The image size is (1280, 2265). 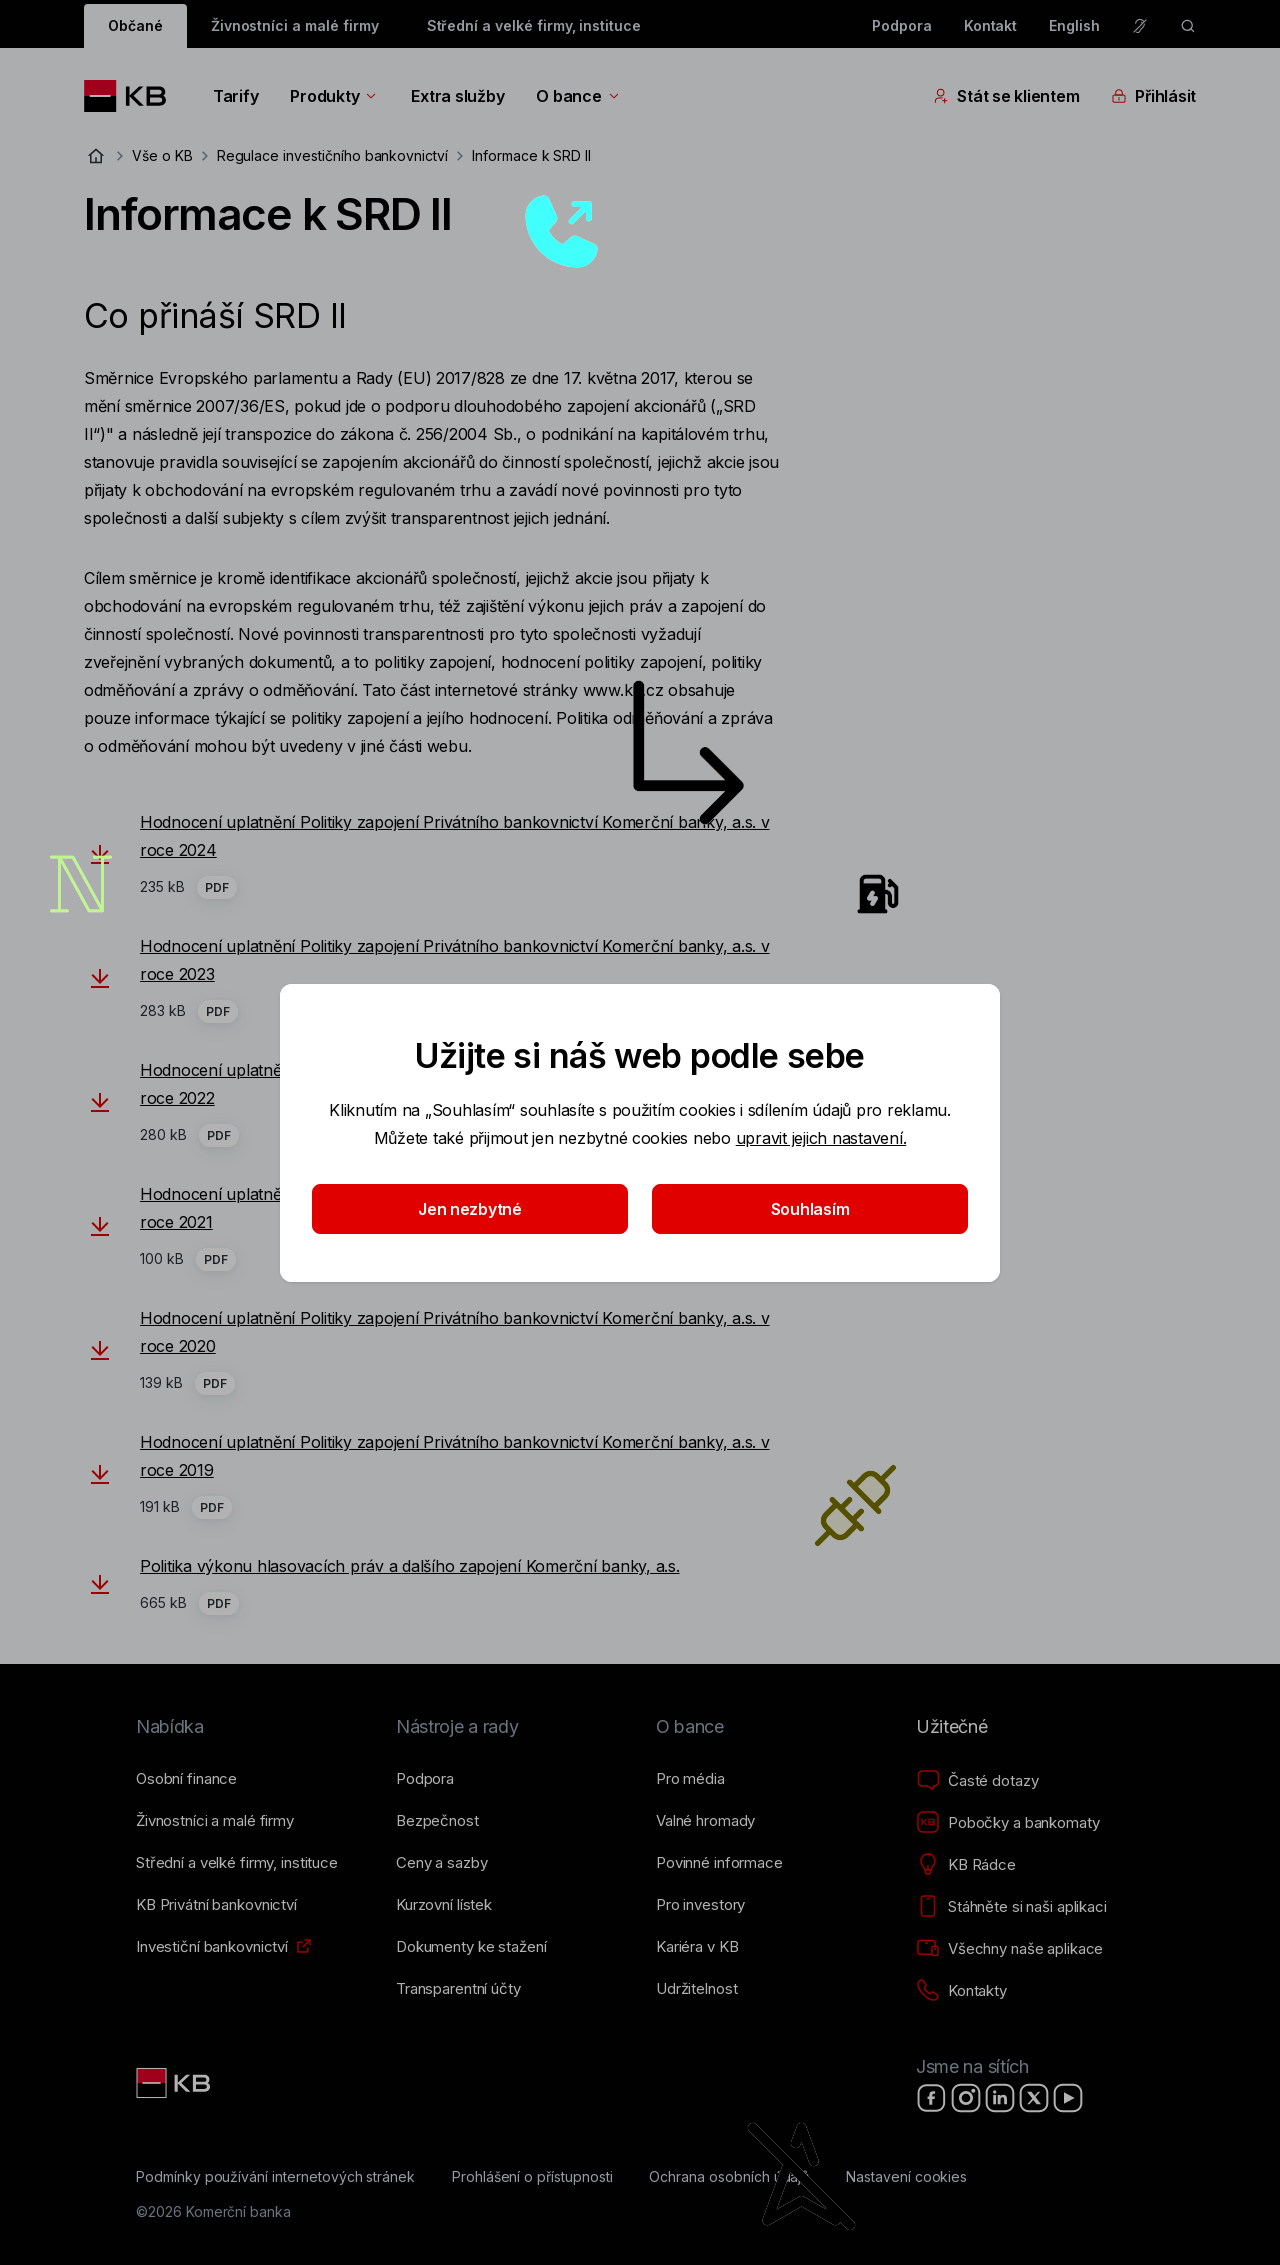 I want to click on move item down and to the right, so click(x=677, y=752).